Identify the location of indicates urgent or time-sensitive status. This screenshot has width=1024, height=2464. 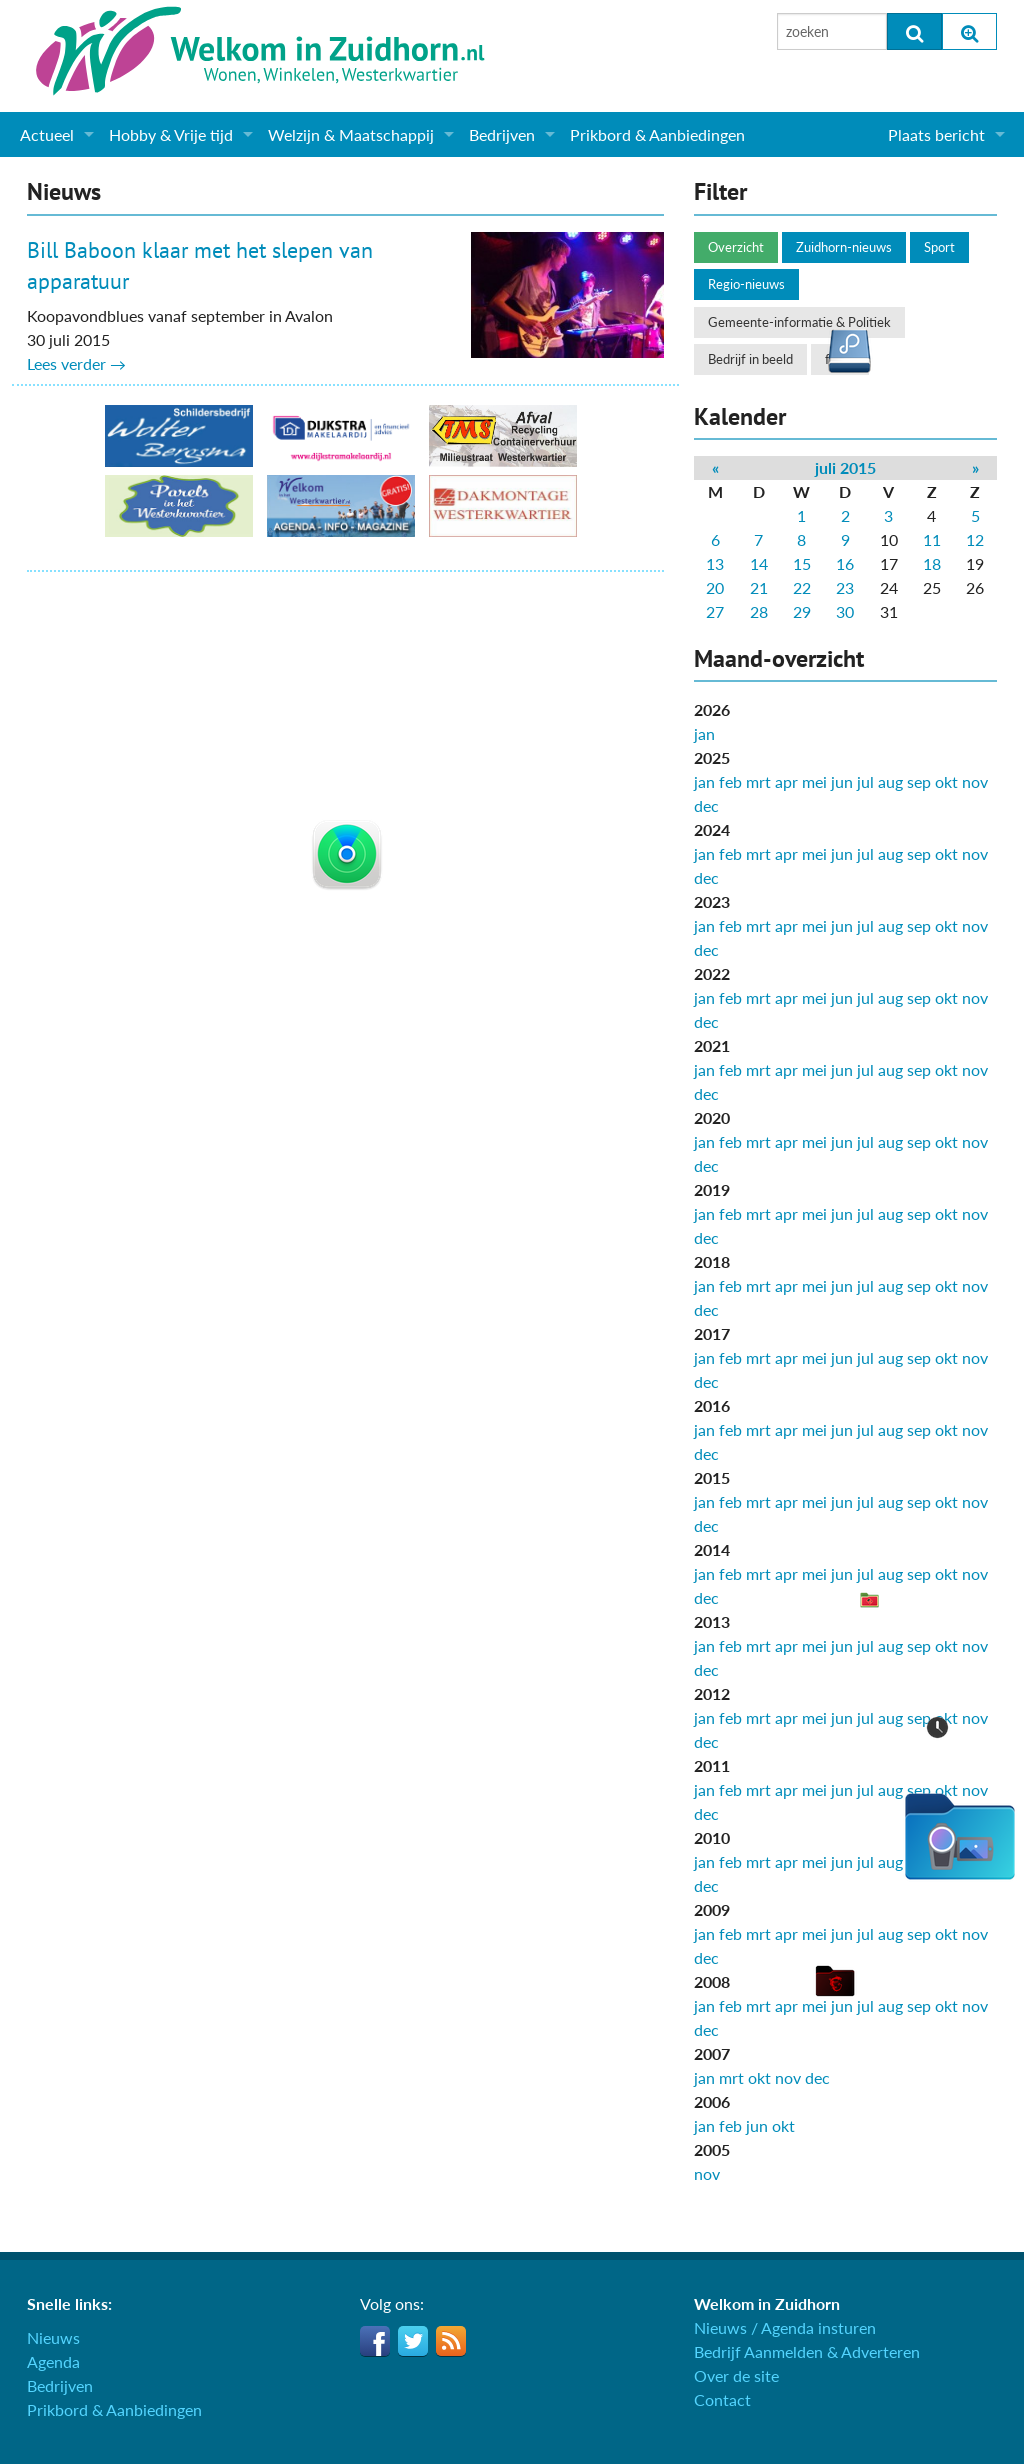
(937, 1727).